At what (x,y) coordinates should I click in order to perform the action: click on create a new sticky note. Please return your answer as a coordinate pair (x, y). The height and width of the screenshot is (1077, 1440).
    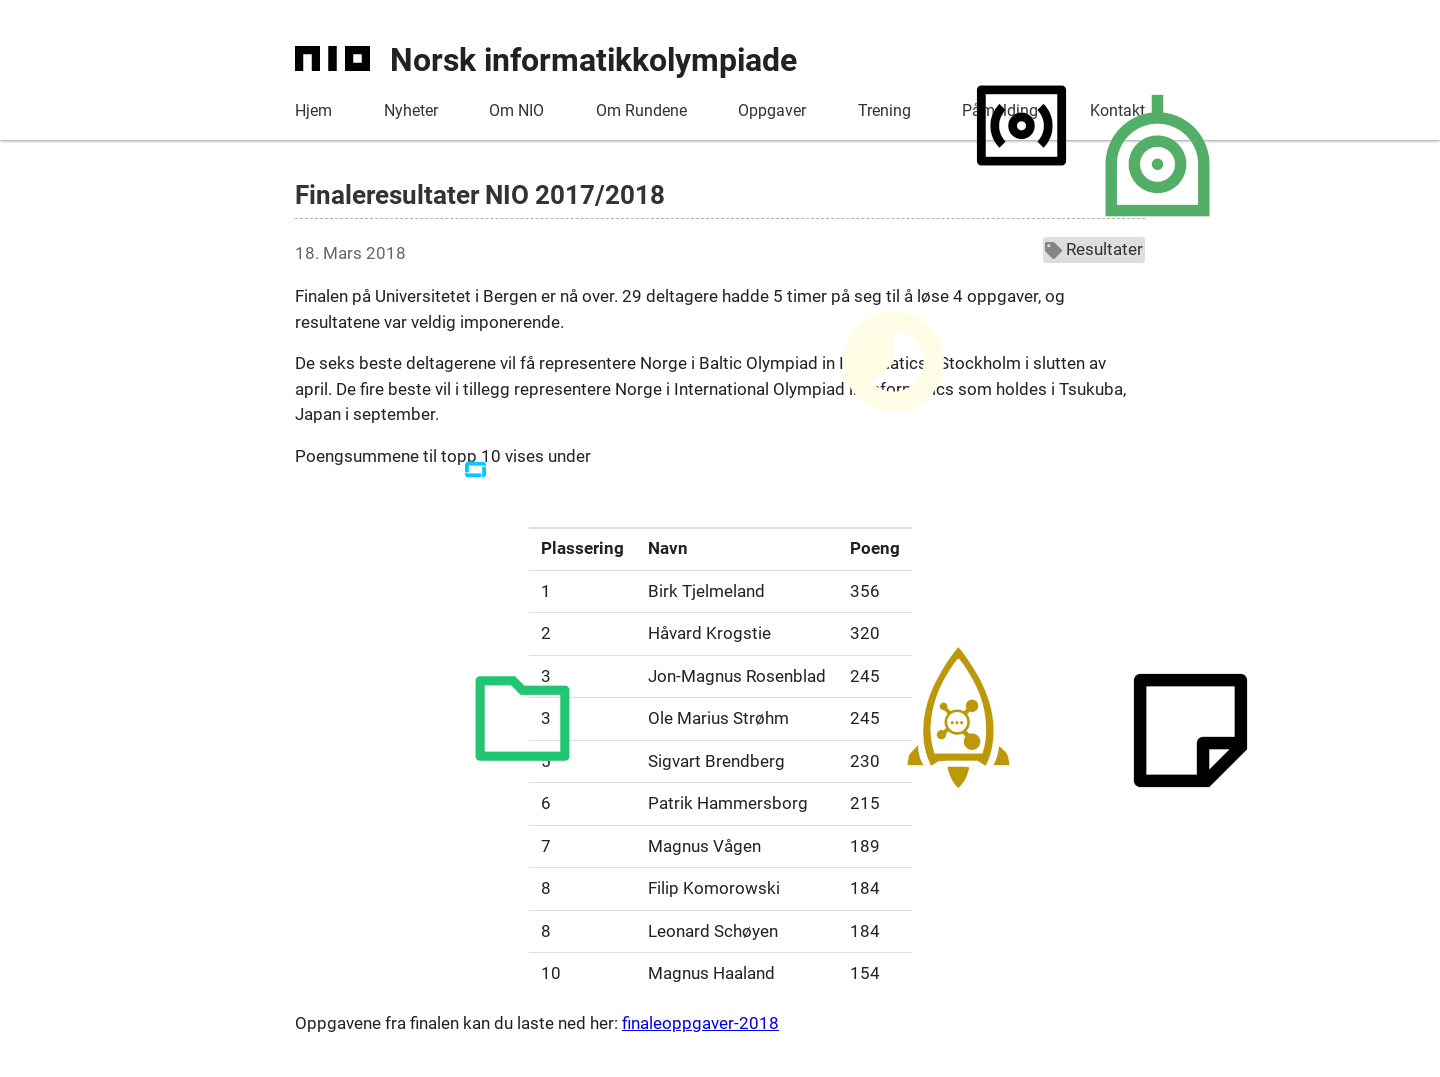
    Looking at the image, I should click on (1190, 730).